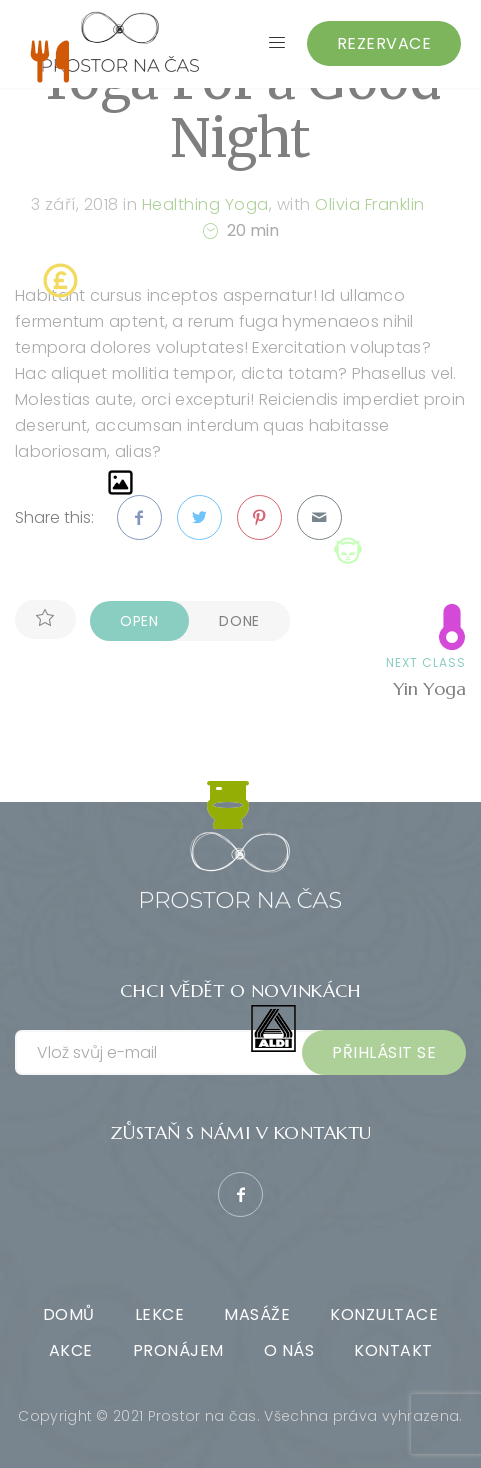 This screenshot has height=1468, width=481. What do you see at coordinates (452, 627) in the screenshot?
I see `indicates lowest temperature or cold setting` at bounding box center [452, 627].